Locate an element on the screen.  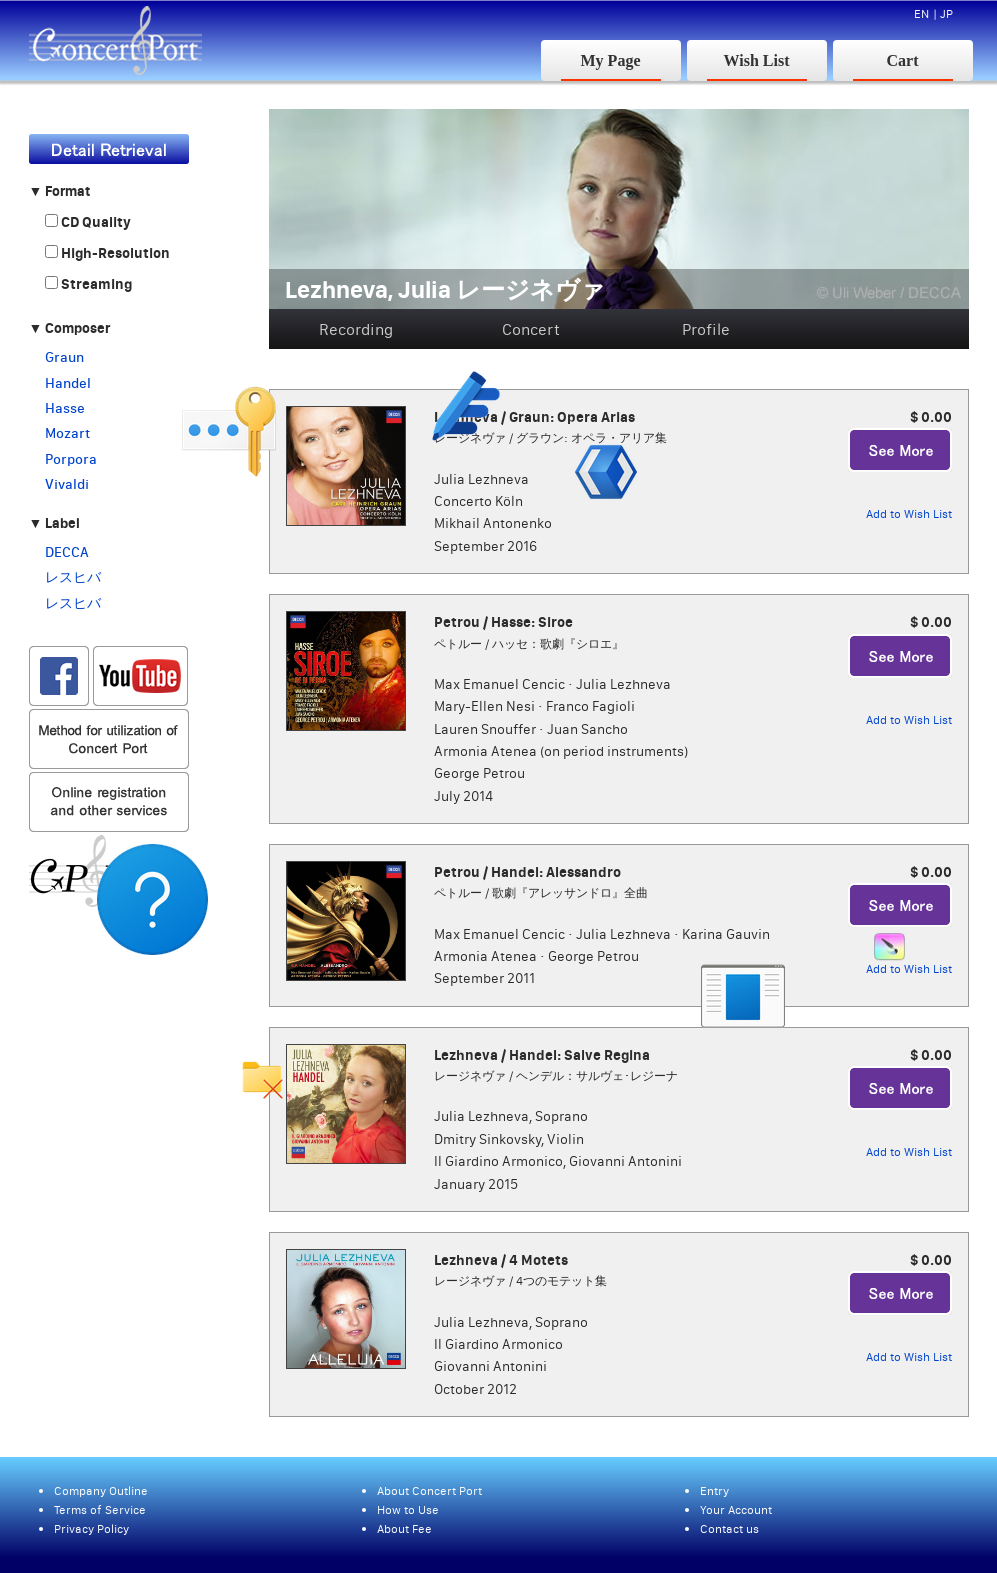
manage saved passwords and login credentials is located at coordinates (229, 431).